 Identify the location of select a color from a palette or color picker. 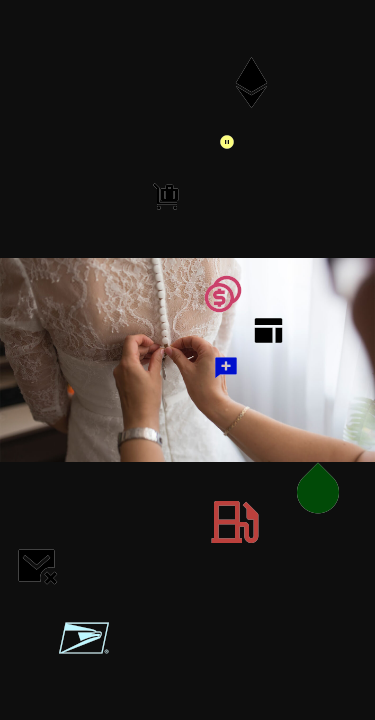
(318, 490).